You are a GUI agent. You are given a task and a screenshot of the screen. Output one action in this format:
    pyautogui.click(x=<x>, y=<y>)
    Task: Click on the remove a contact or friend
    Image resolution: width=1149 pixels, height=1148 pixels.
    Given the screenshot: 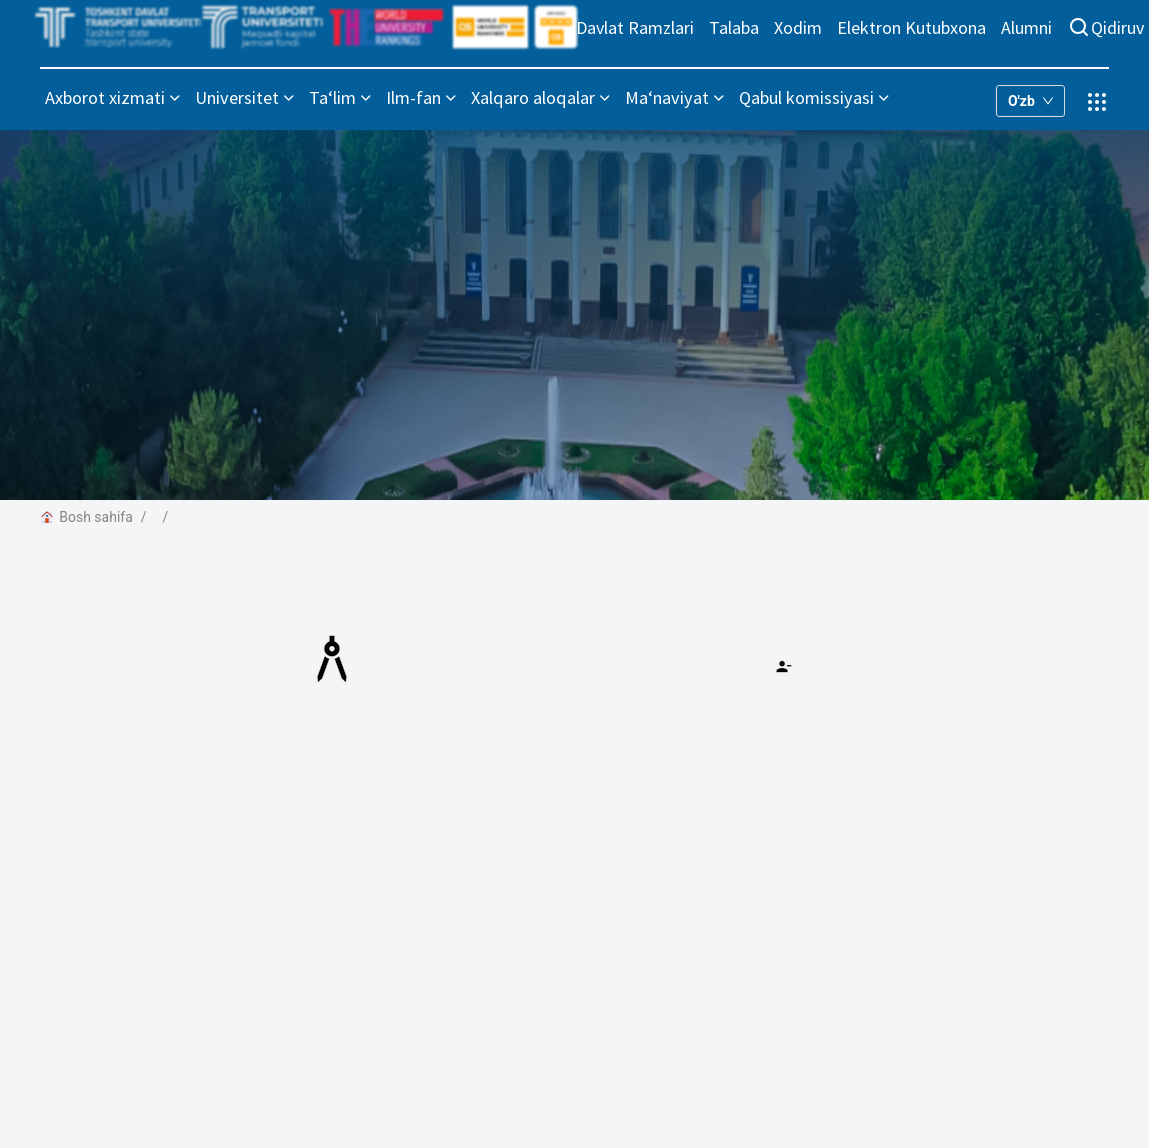 What is the action you would take?
    pyautogui.click(x=783, y=666)
    